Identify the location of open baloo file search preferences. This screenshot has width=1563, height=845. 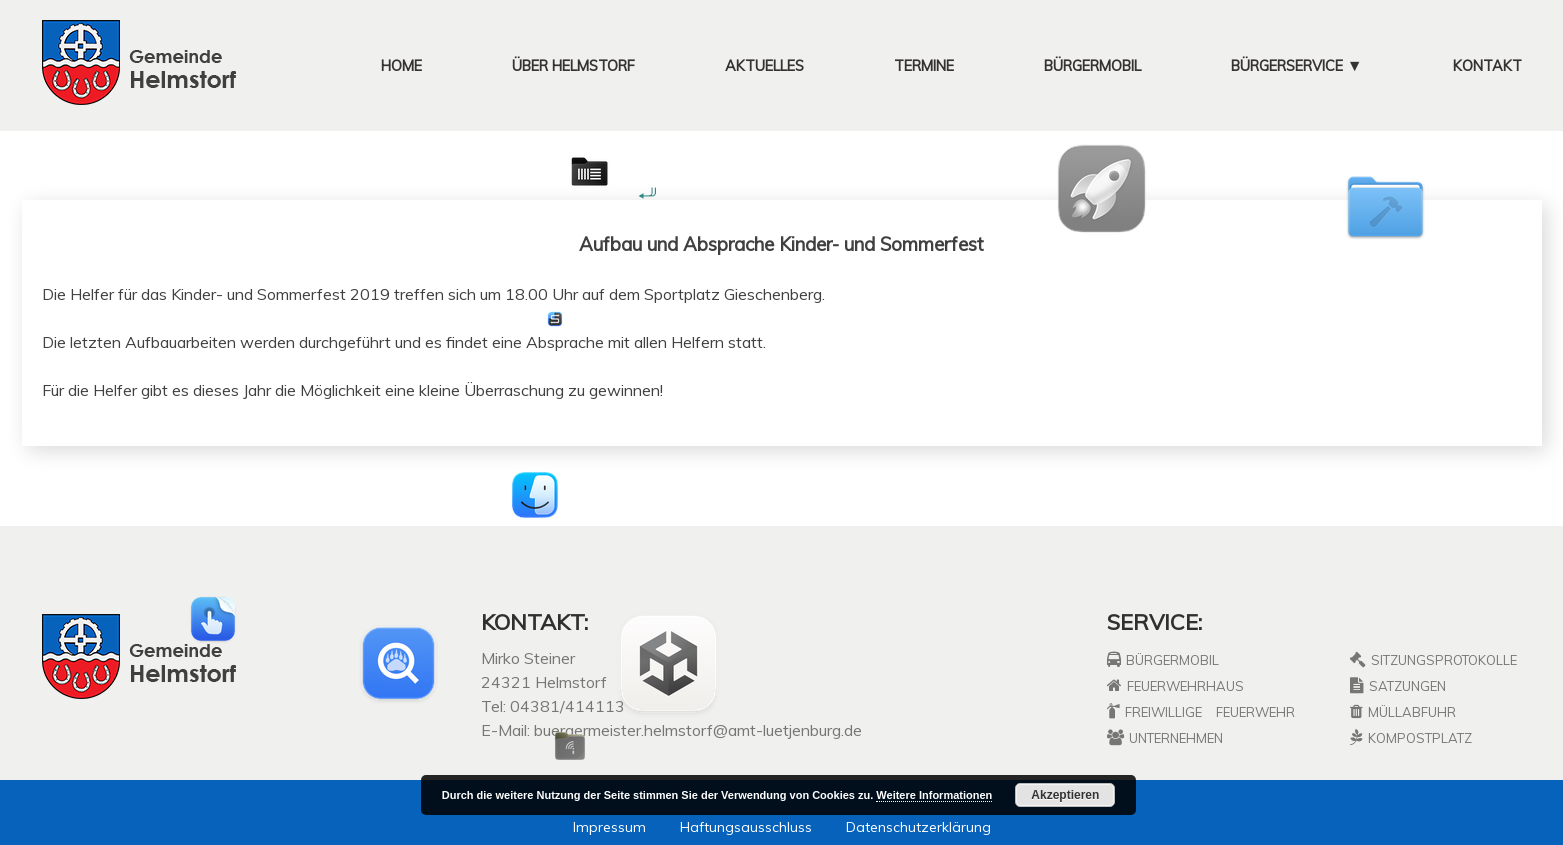
(398, 664).